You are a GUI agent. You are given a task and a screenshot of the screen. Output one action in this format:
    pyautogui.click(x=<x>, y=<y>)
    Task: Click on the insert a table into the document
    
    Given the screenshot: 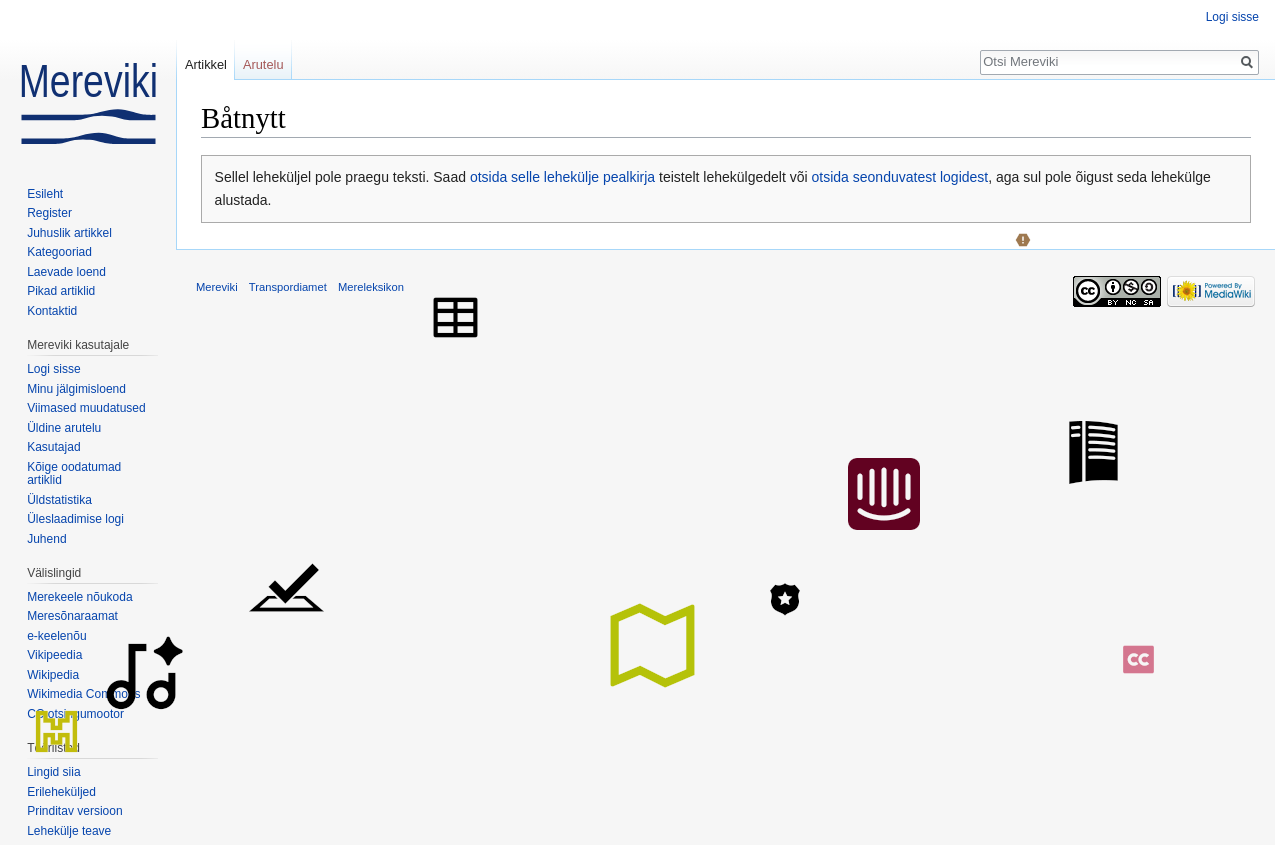 What is the action you would take?
    pyautogui.click(x=455, y=317)
    